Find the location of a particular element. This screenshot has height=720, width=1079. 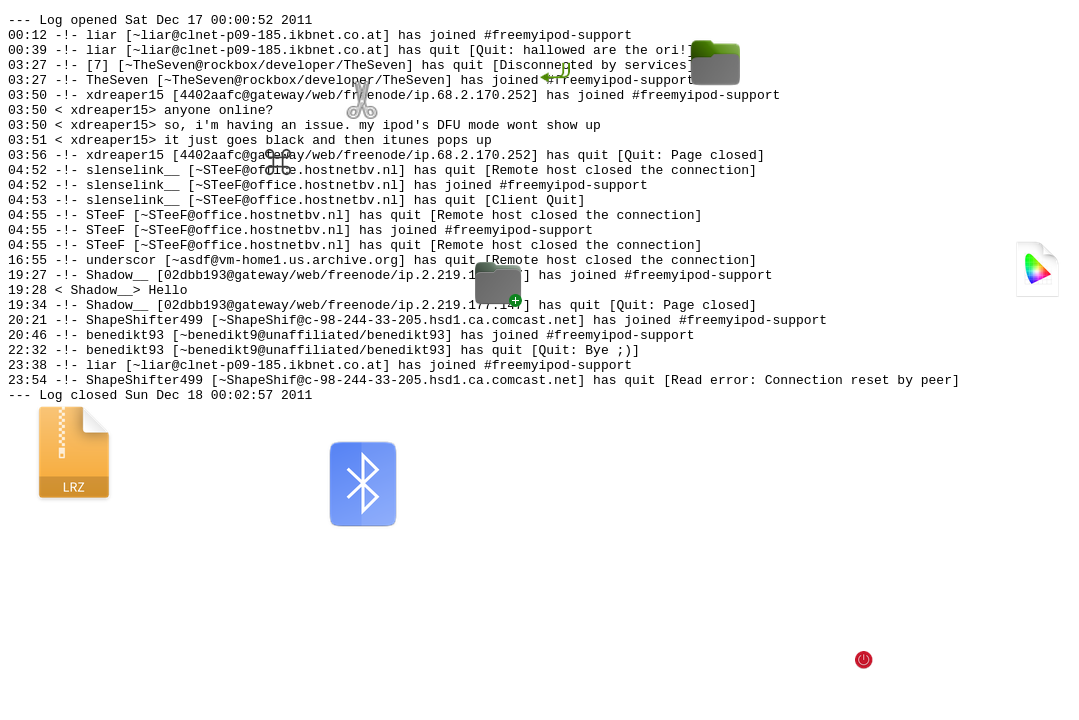

open color sync profile settings is located at coordinates (1037, 270).